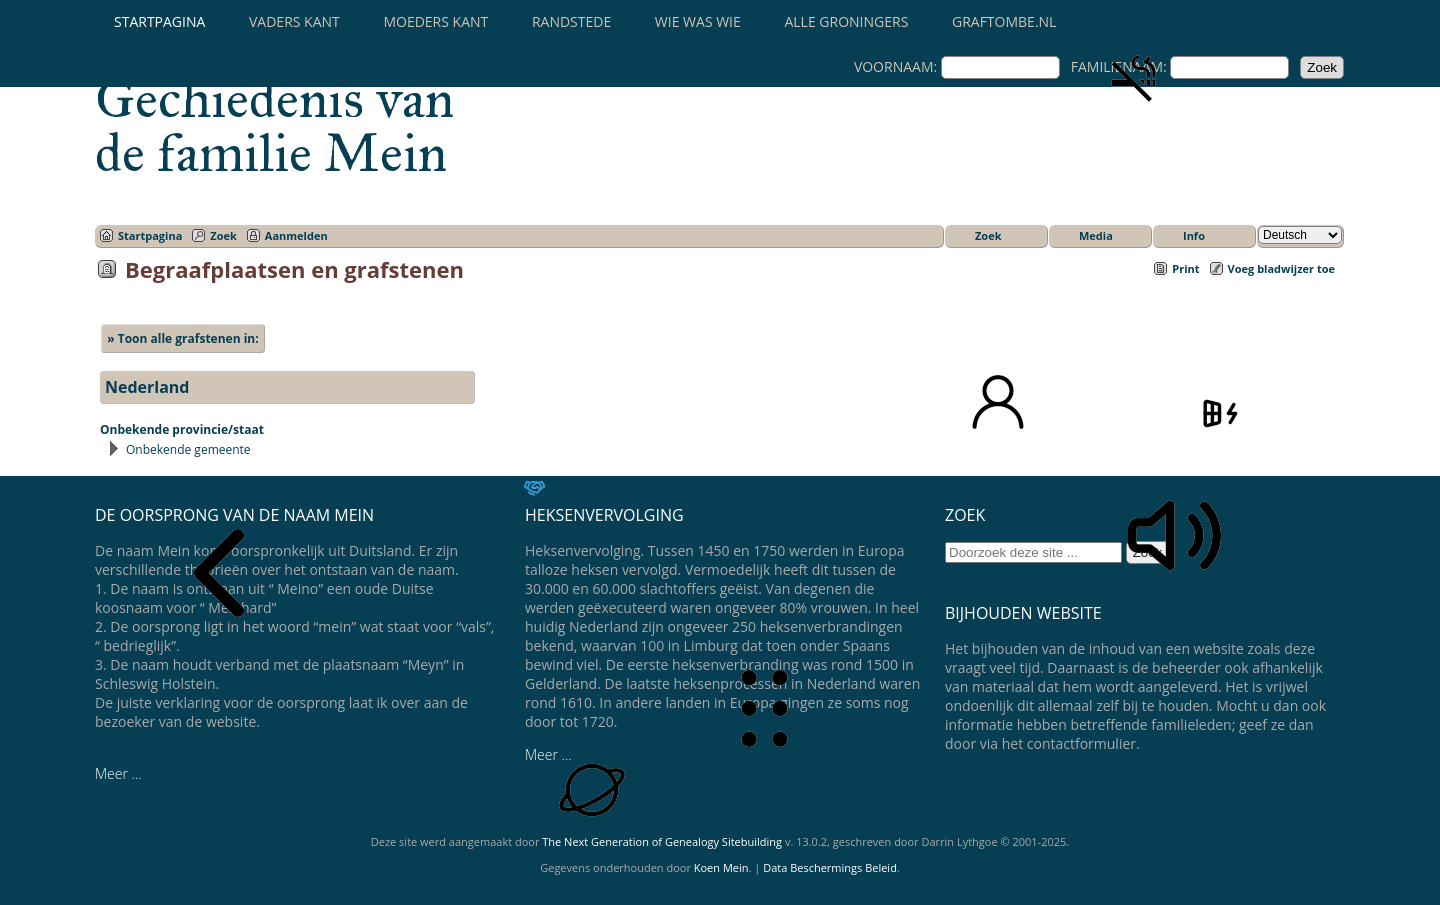 Image resolution: width=1440 pixels, height=905 pixels. What do you see at coordinates (534, 487) in the screenshot?
I see `indicates a partnership or collaboration feature` at bounding box center [534, 487].